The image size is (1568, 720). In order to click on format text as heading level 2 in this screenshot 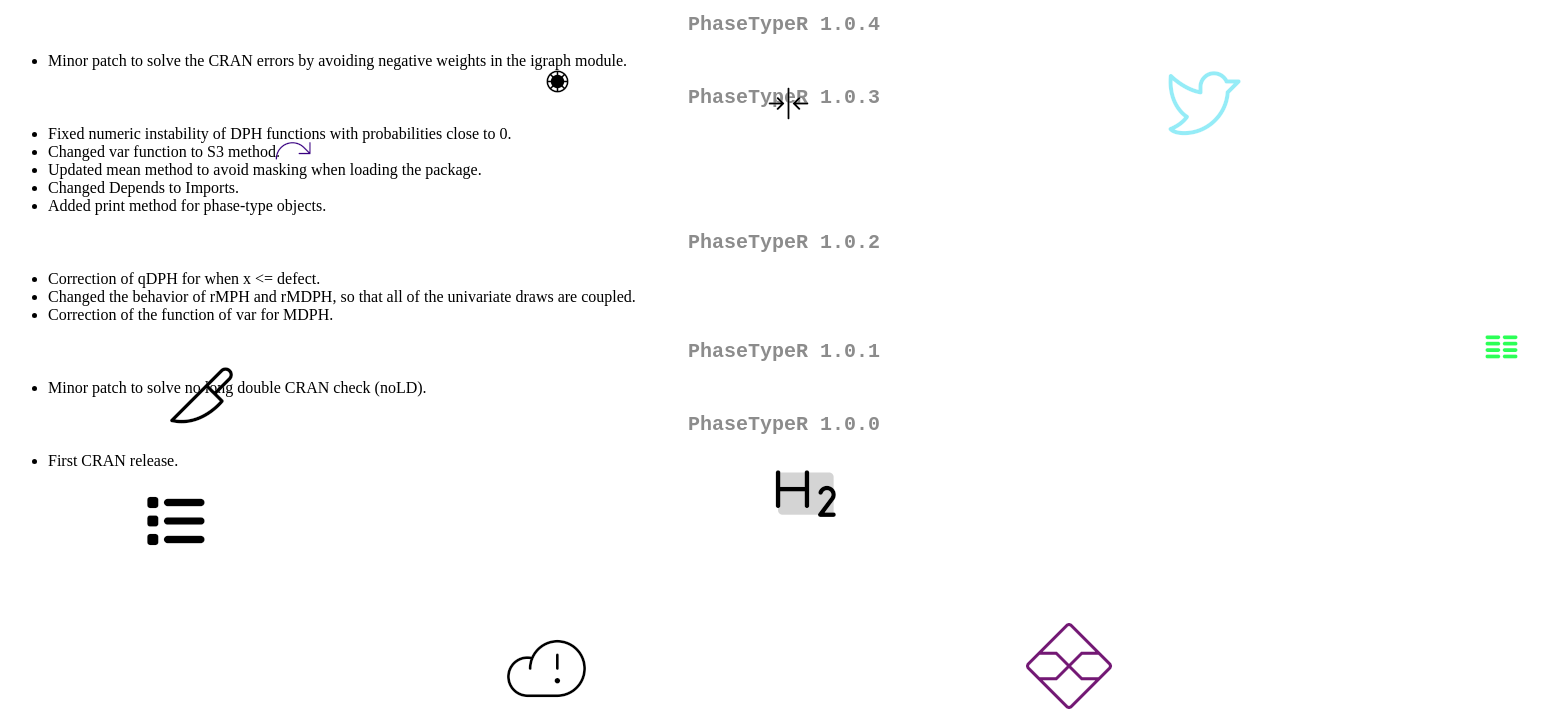, I will do `click(802, 492)`.